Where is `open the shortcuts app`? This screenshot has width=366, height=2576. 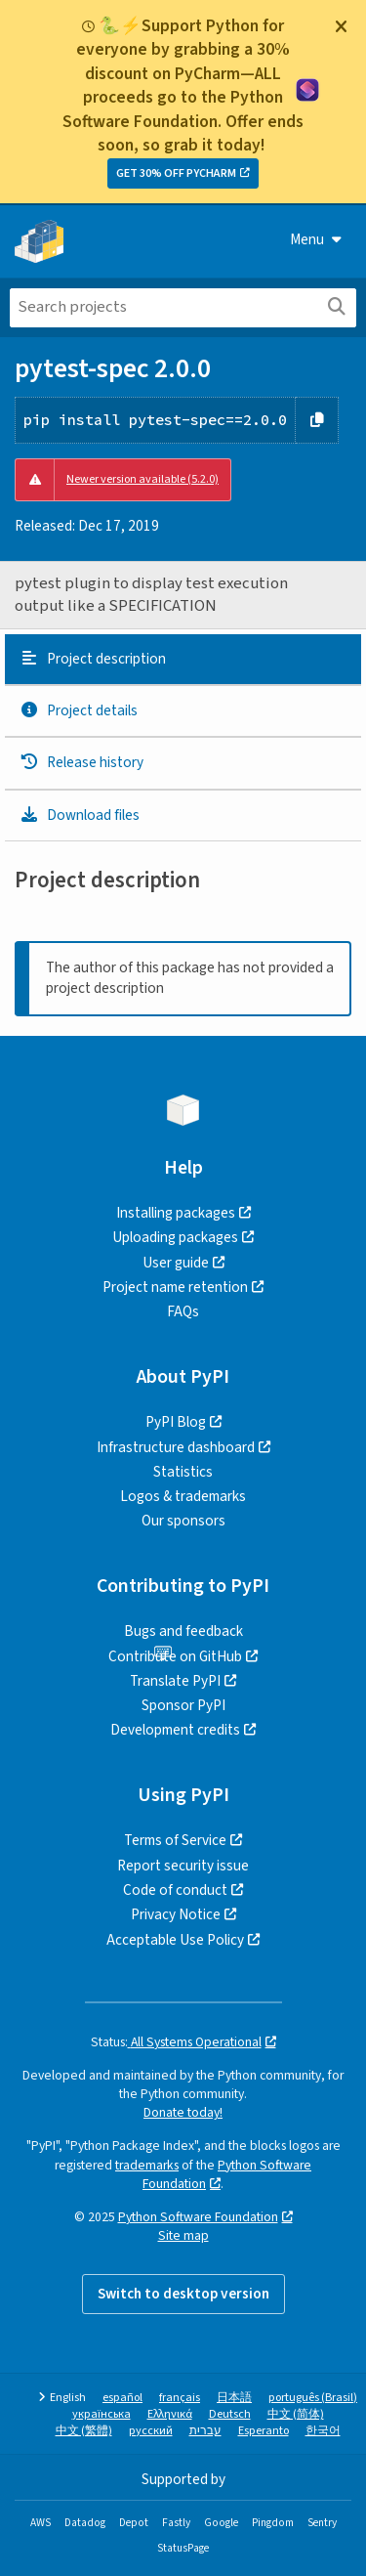
open the shortcuts app is located at coordinates (307, 90).